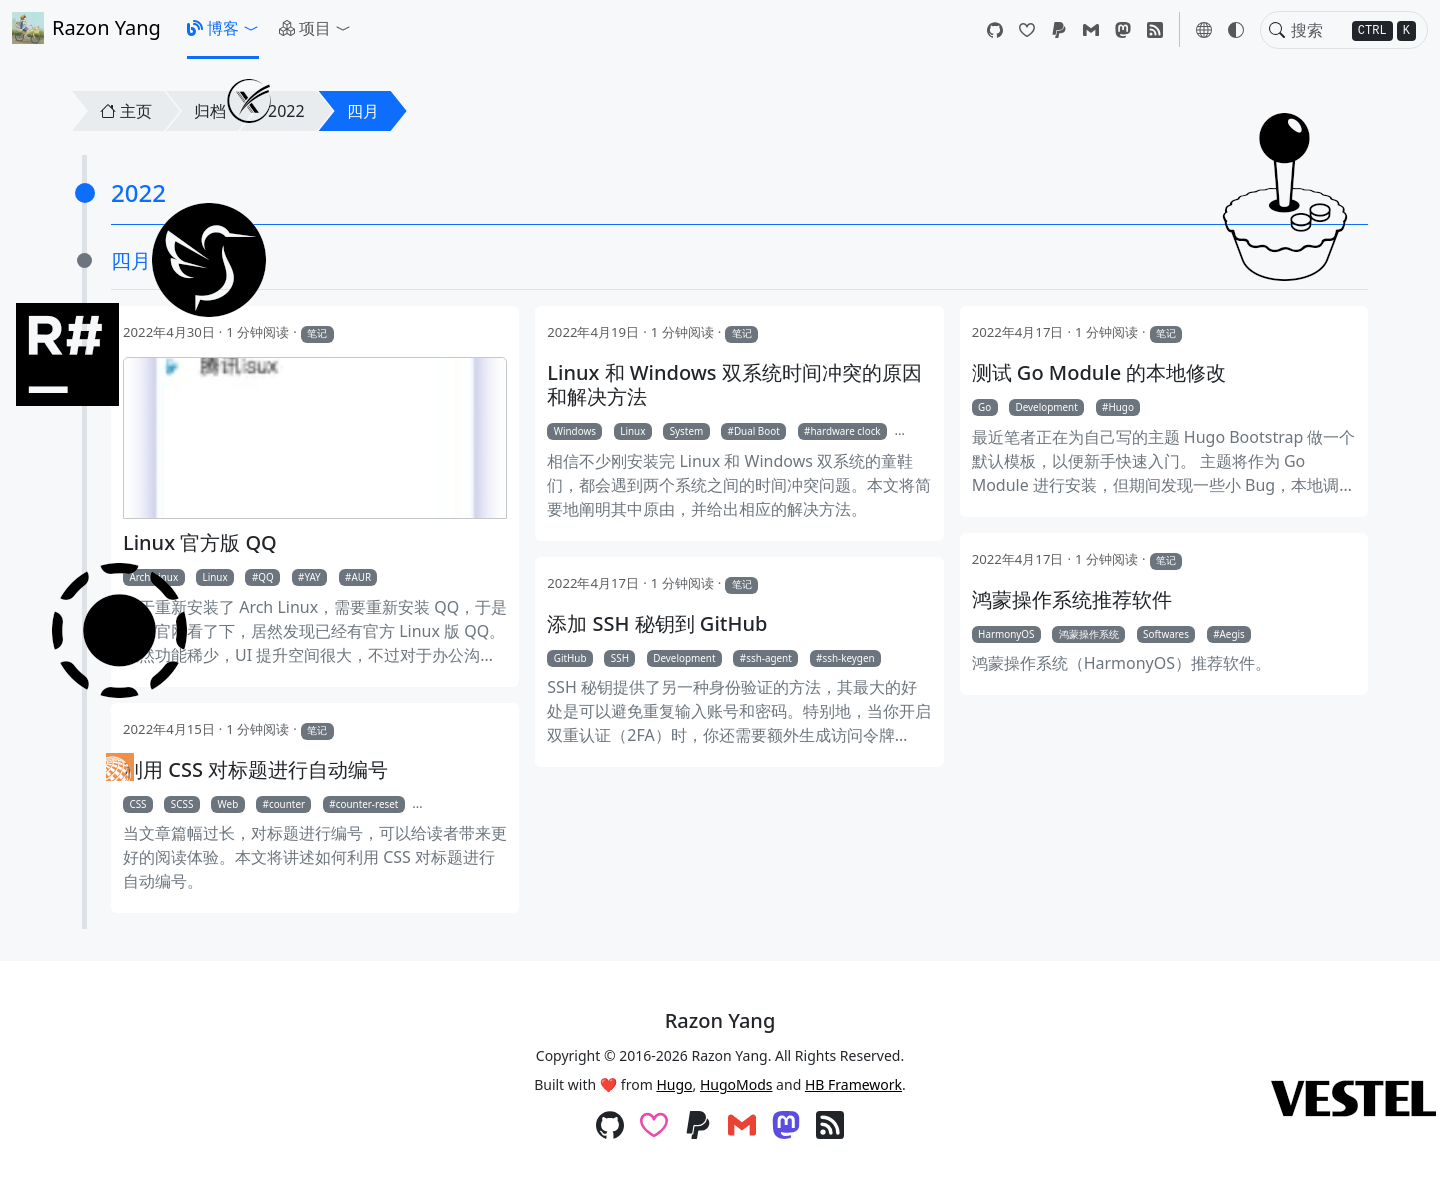 This screenshot has height=1183, width=1440. What do you see at coordinates (1285, 197) in the screenshot?
I see `launch retropie emulation software` at bounding box center [1285, 197].